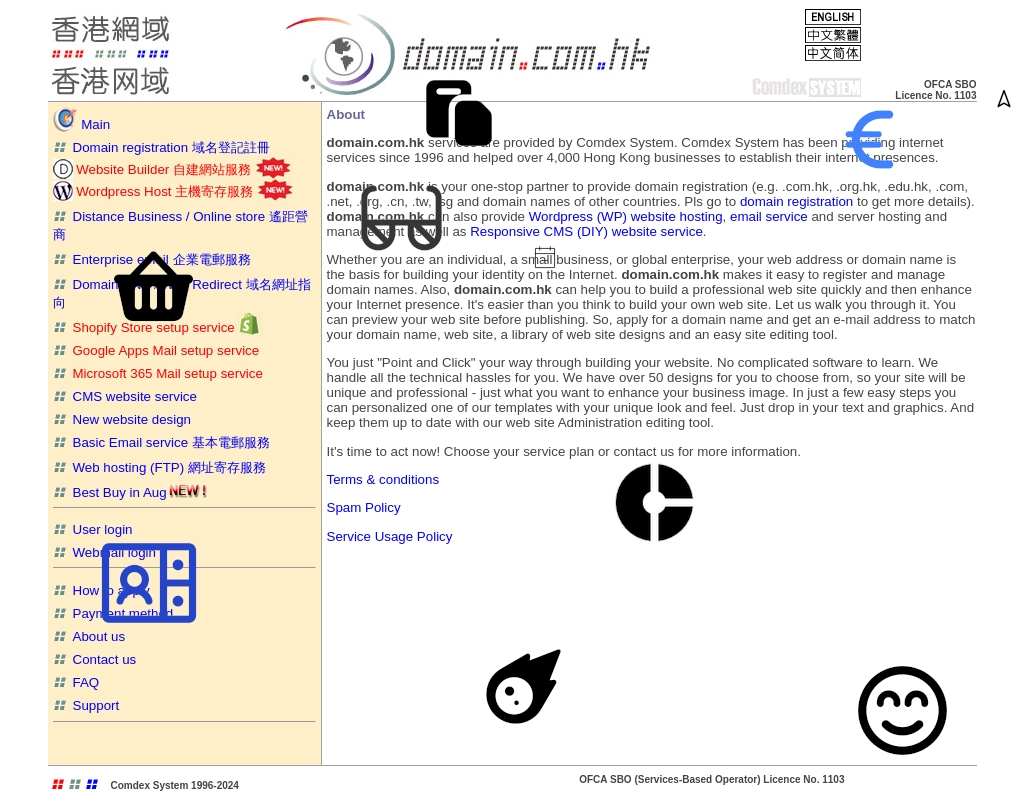 The height and width of the screenshot is (802, 1024). I want to click on add a positive reaction or emoji, so click(902, 710).